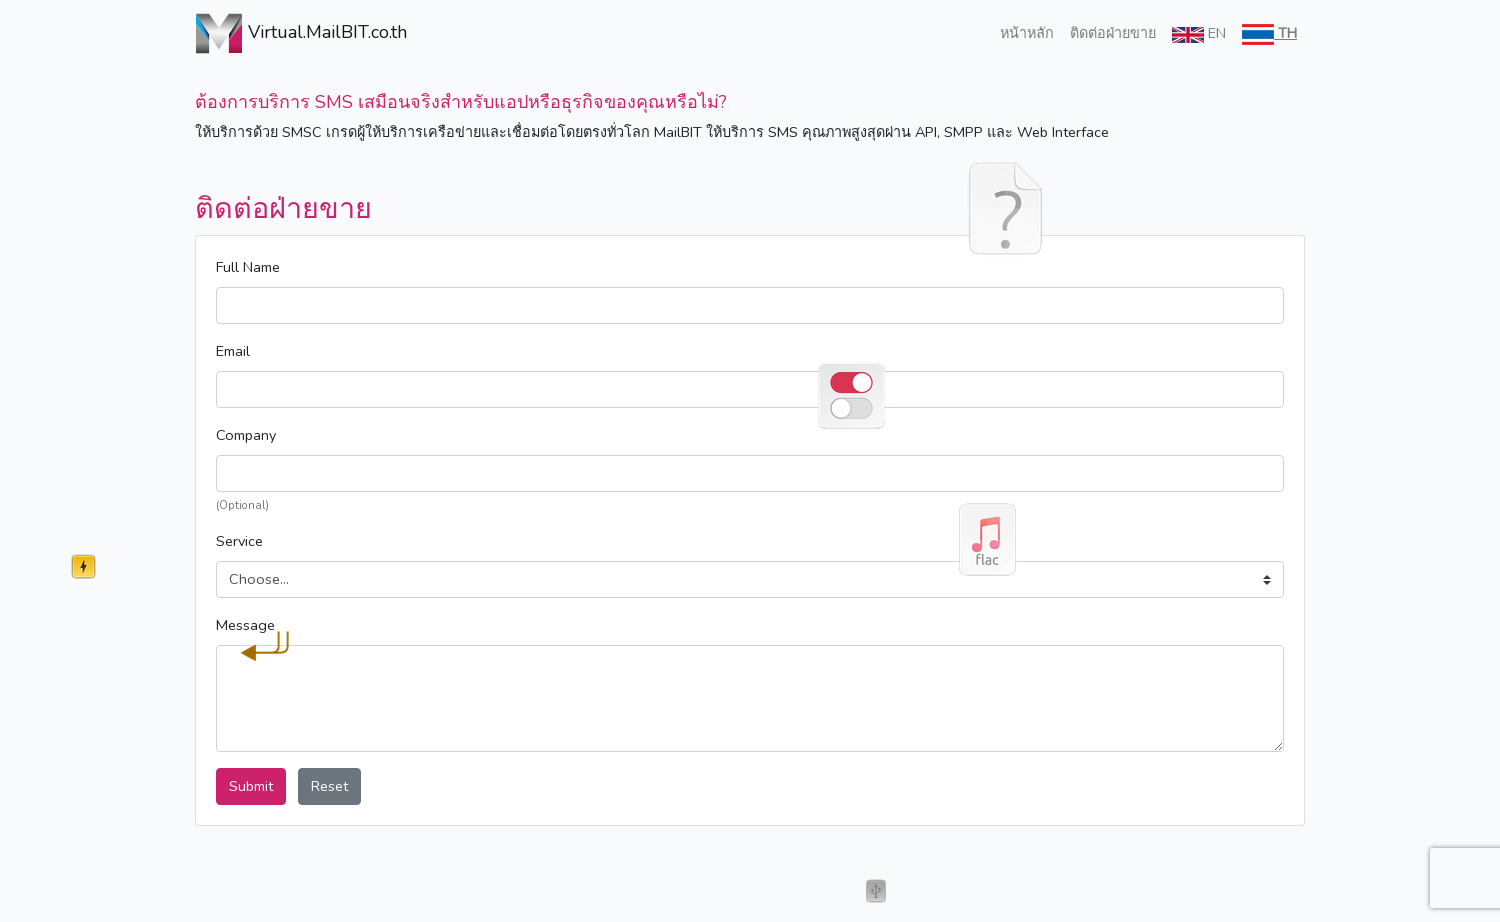  I want to click on open system settings or preferences, so click(851, 395).